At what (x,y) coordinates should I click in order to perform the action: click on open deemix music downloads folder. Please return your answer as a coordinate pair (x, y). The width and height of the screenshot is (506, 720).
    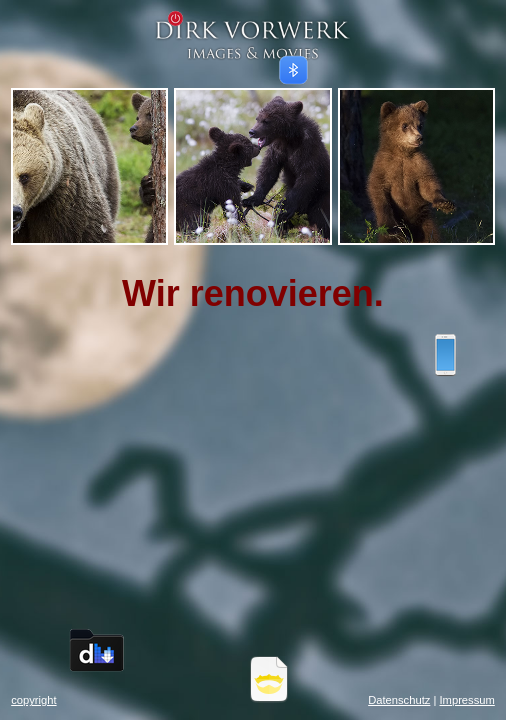
    Looking at the image, I should click on (96, 651).